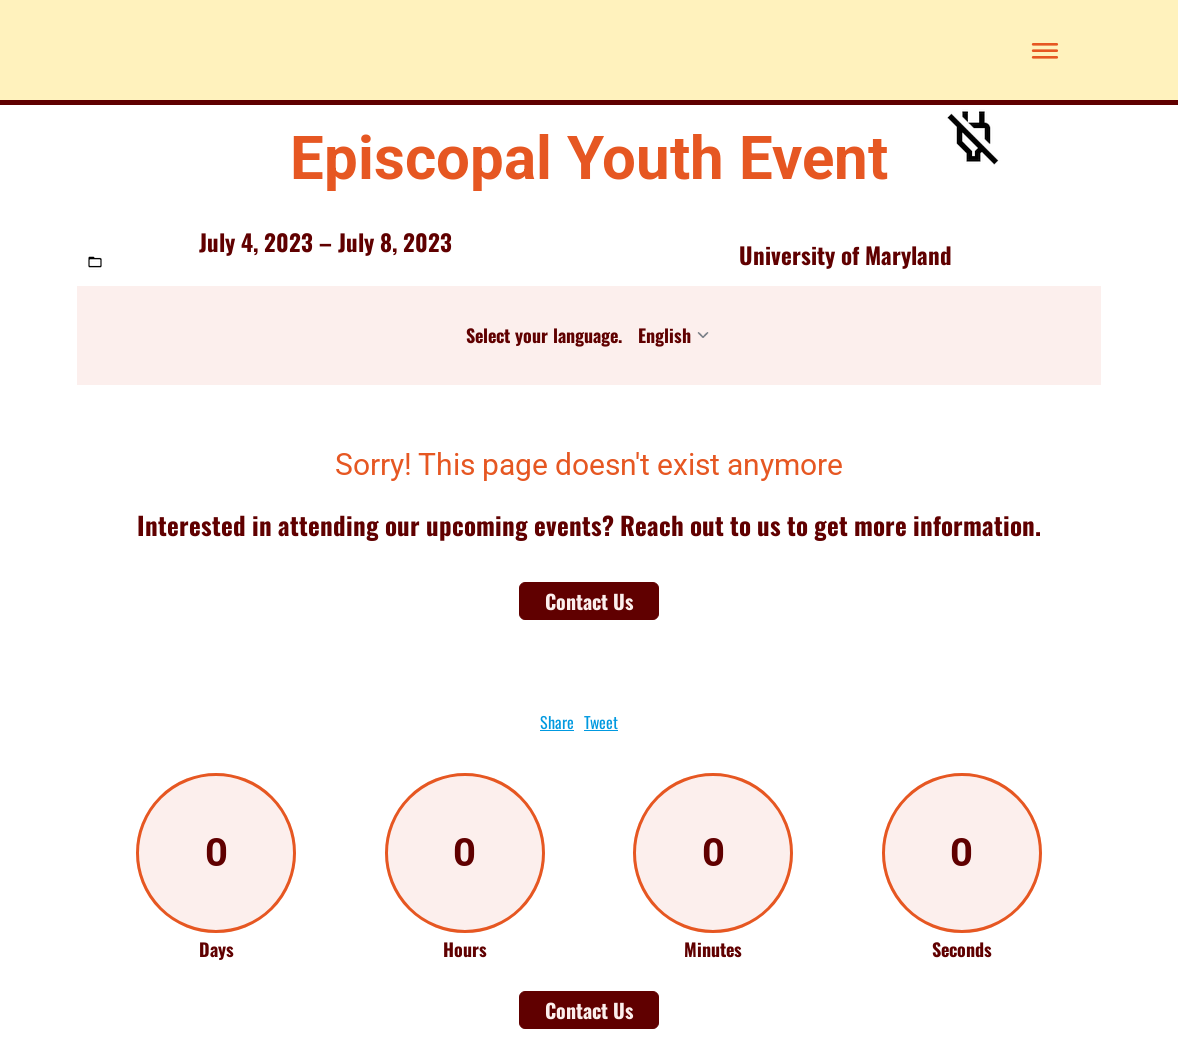 This screenshot has width=1178, height=1044. Describe the element at coordinates (95, 262) in the screenshot. I see `open a folder to view its contents` at that location.